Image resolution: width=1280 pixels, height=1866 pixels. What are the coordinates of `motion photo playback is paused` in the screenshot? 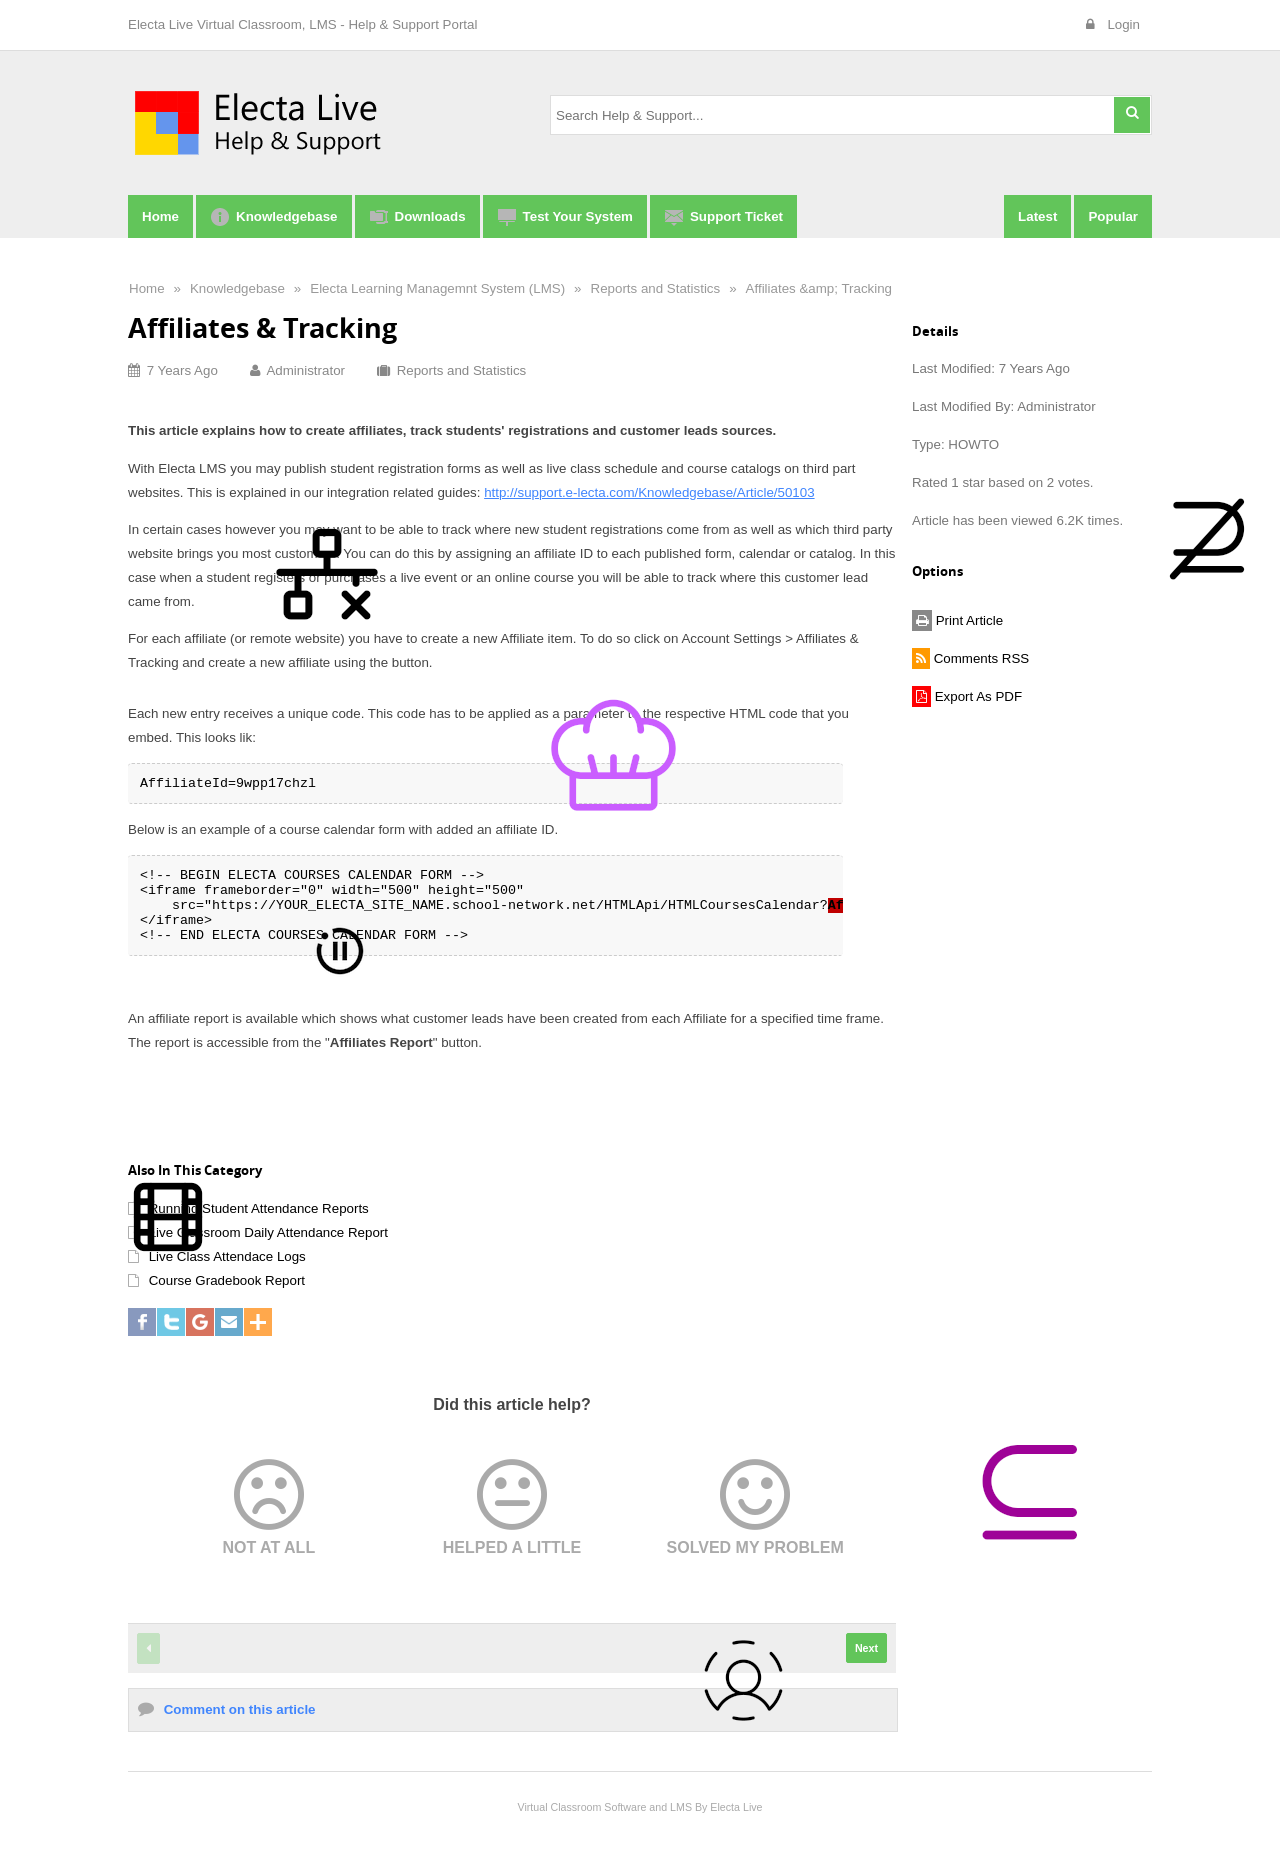 It's located at (340, 951).